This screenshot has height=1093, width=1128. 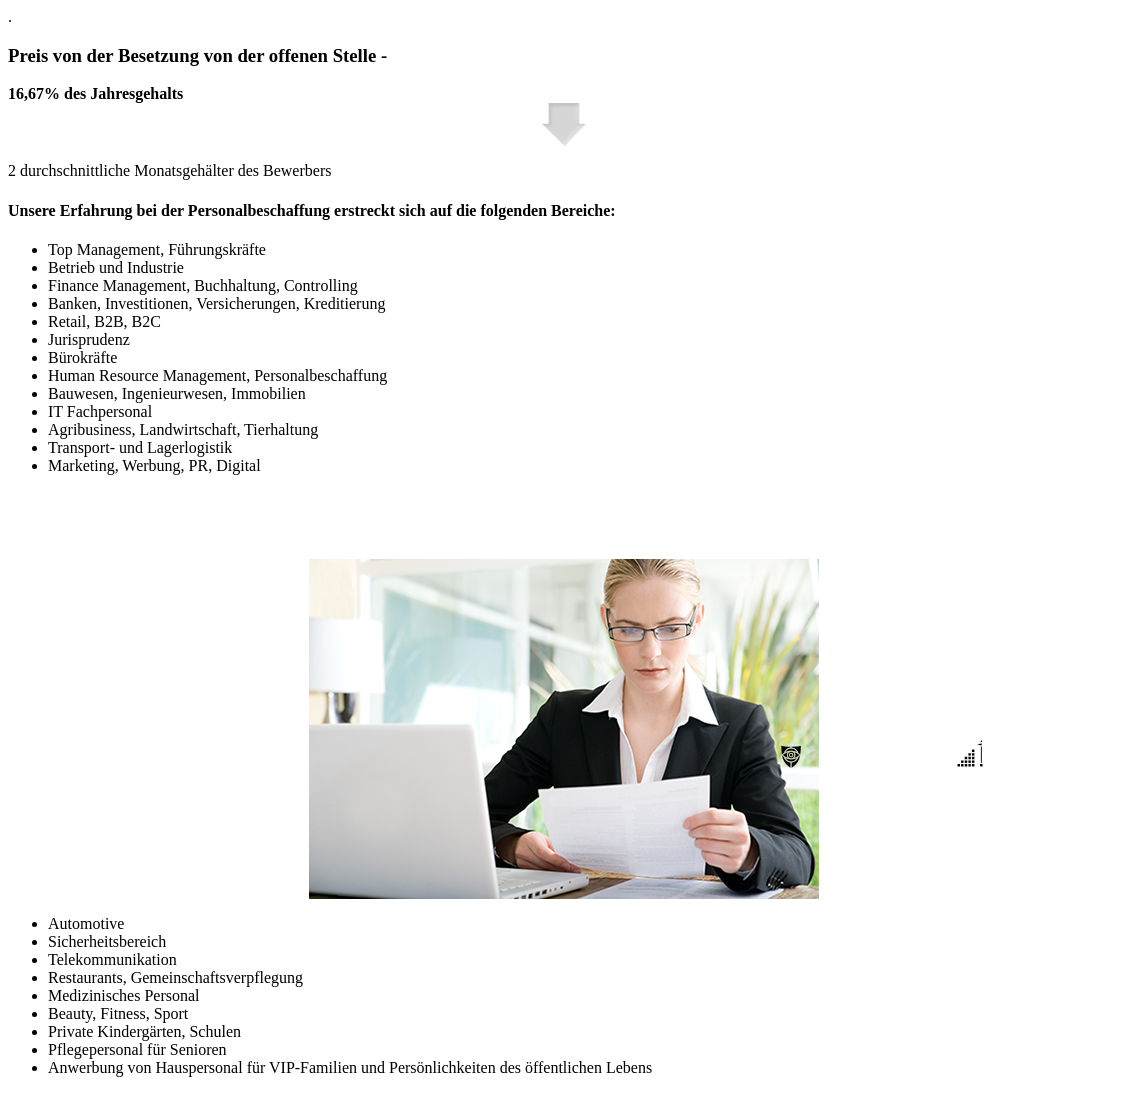 I want to click on enable privacy protection mode, so click(x=791, y=757).